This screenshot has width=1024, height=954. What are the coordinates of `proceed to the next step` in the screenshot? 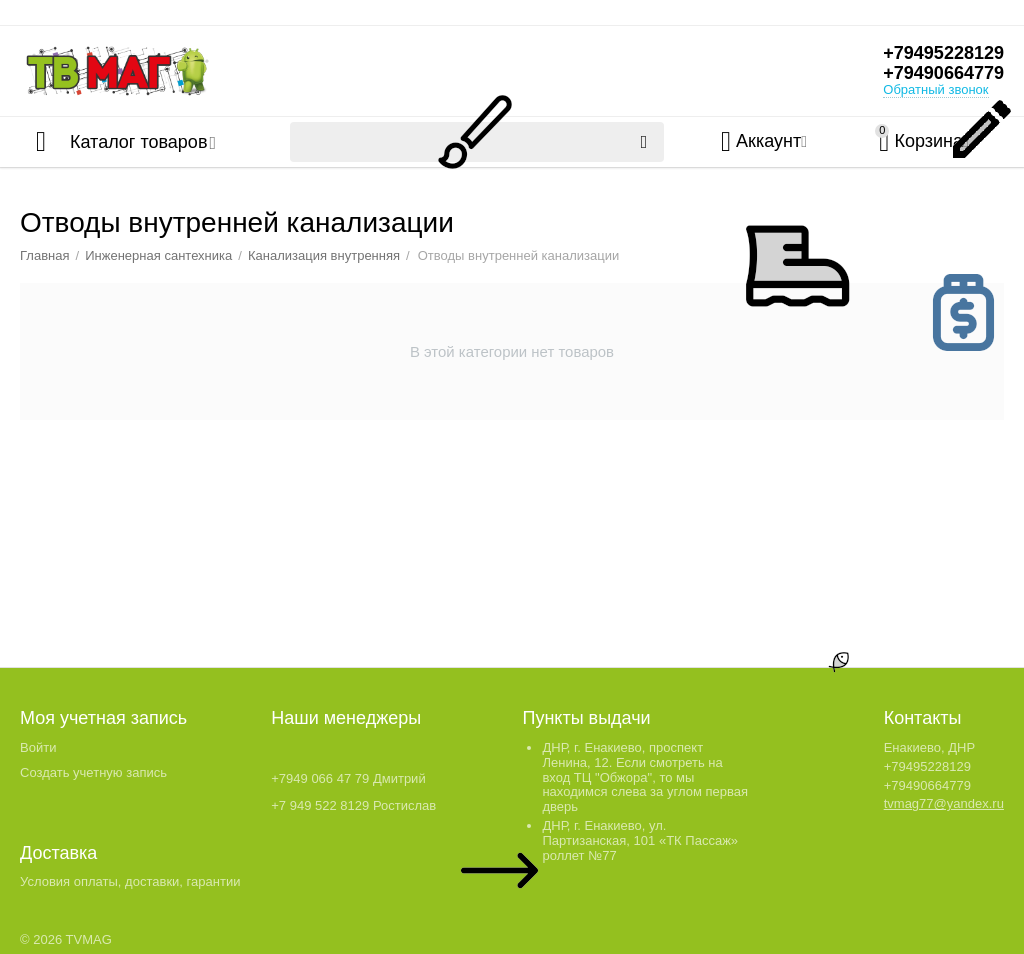 It's located at (499, 870).